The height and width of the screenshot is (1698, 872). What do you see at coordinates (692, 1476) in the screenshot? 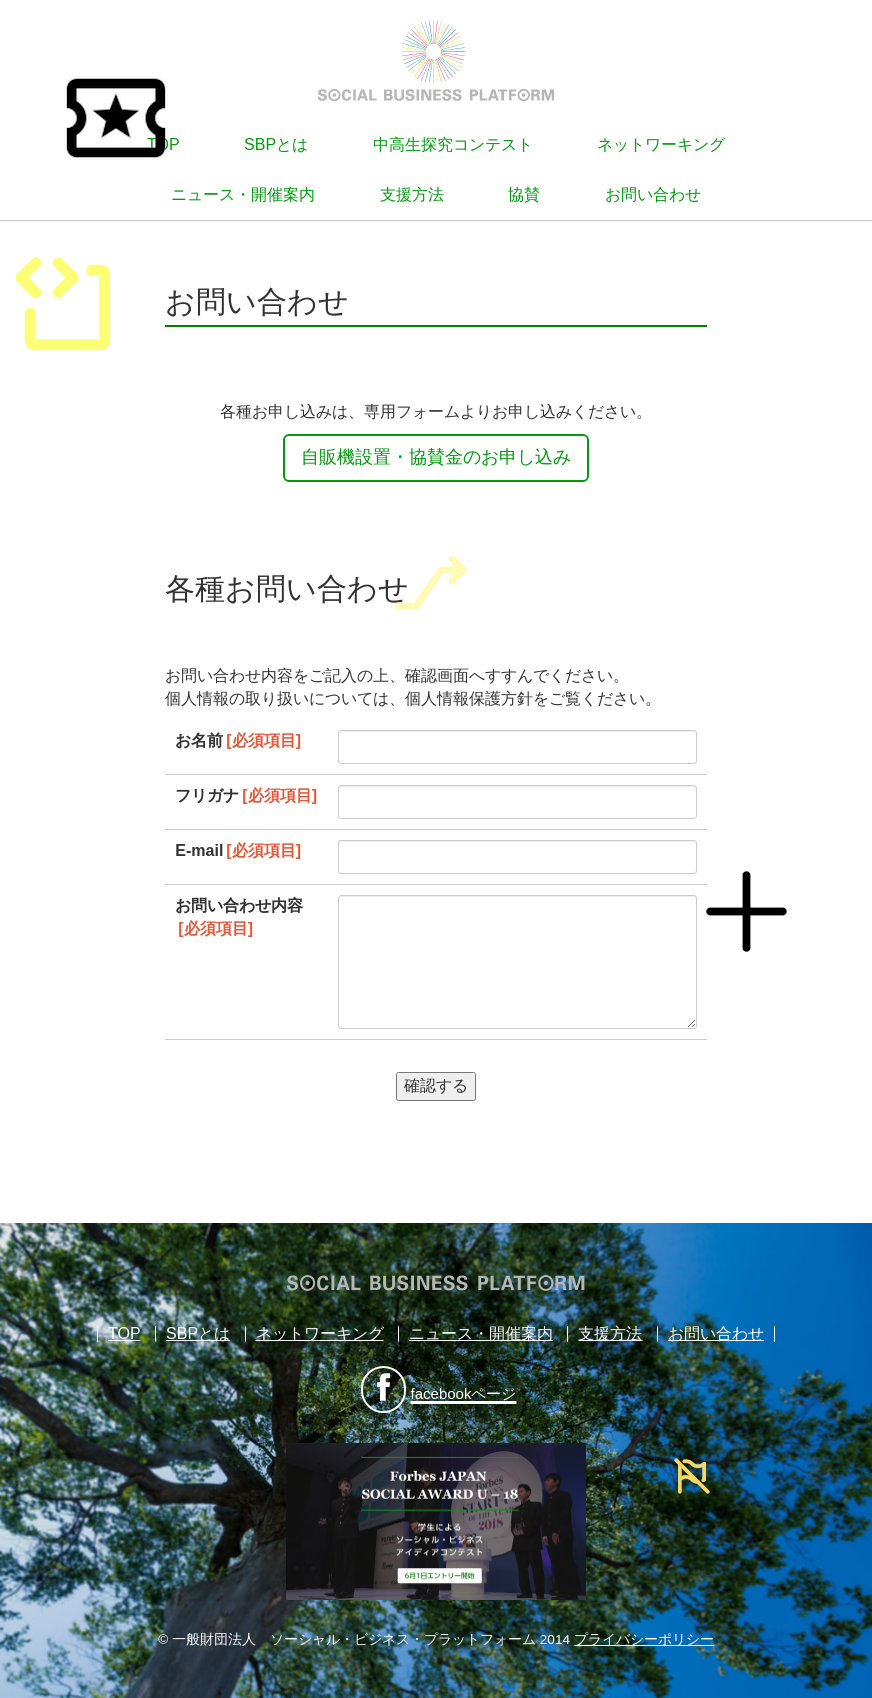
I see `disable flag or marker` at bounding box center [692, 1476].